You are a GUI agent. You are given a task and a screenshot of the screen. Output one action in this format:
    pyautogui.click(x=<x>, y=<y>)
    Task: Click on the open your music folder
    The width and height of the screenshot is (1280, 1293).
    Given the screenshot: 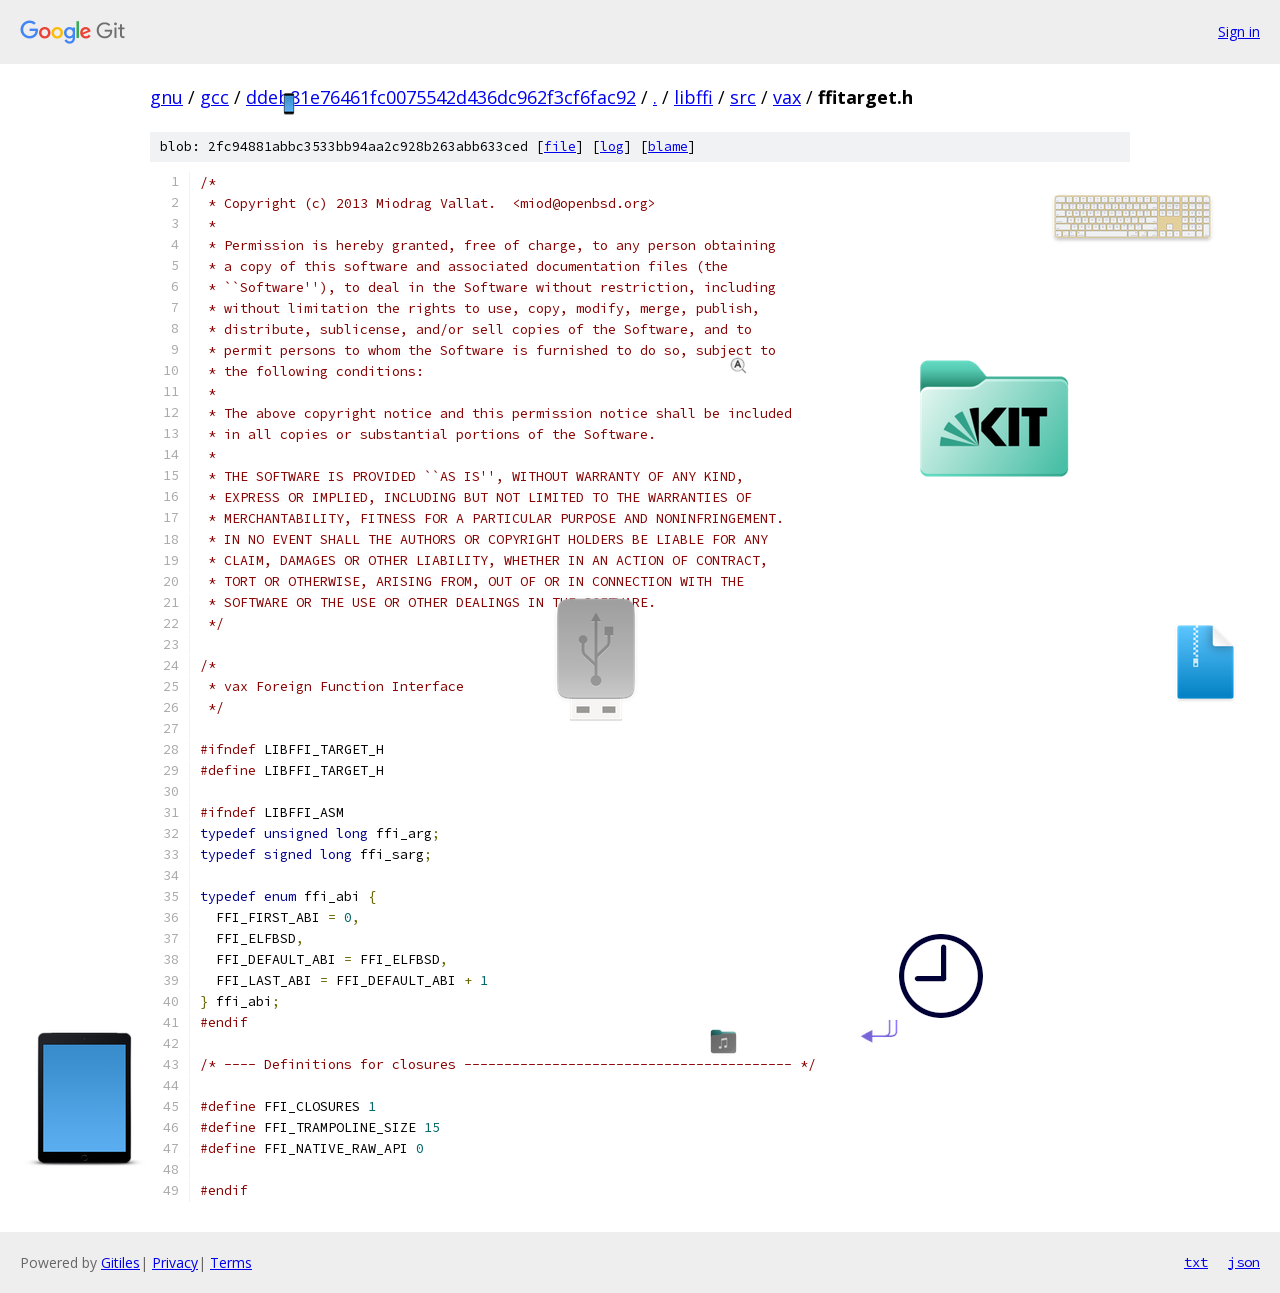 What is the action you would take?
    pyautogui.click(x=723, y=1041)
    